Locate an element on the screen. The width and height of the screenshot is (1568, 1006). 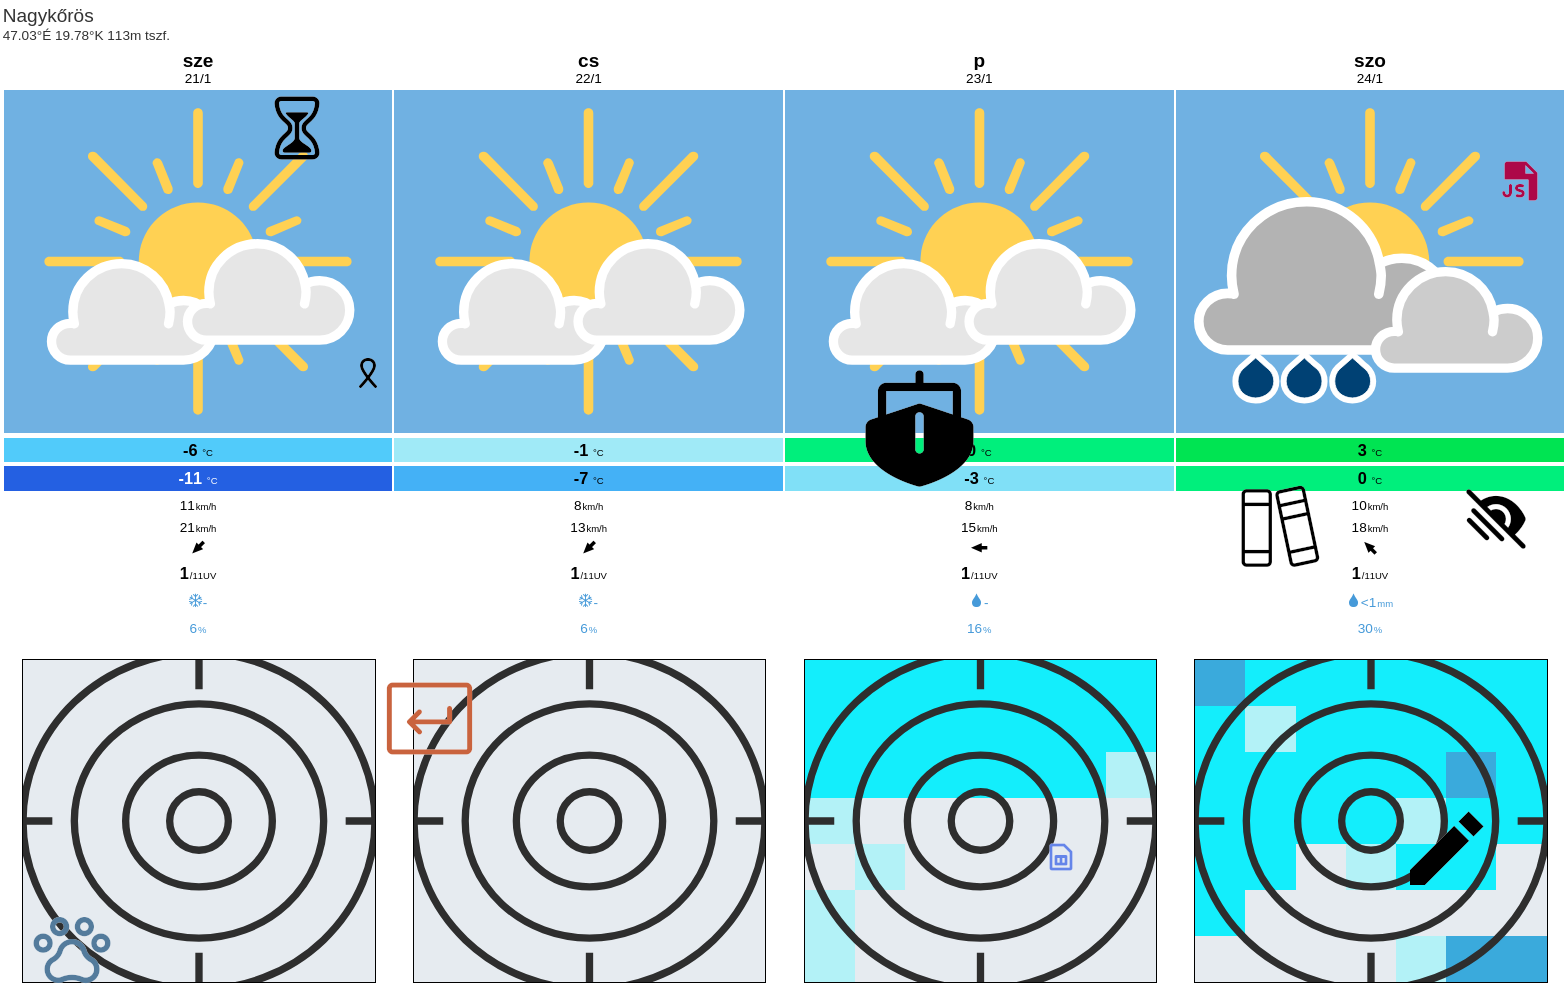
javascript file type indicator is located at coordinates (1521, 181).